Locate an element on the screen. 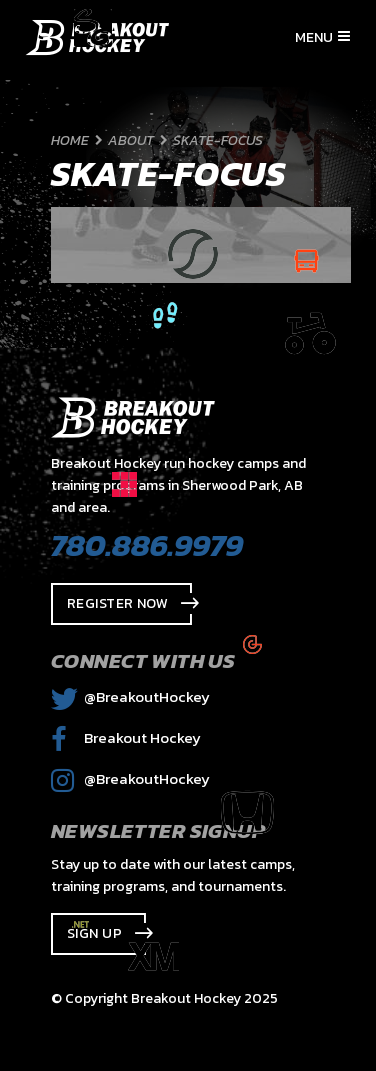 This screenshot has width=376, height=1071. indicates a .NET framework project or application is located at coordinates (80, 924).